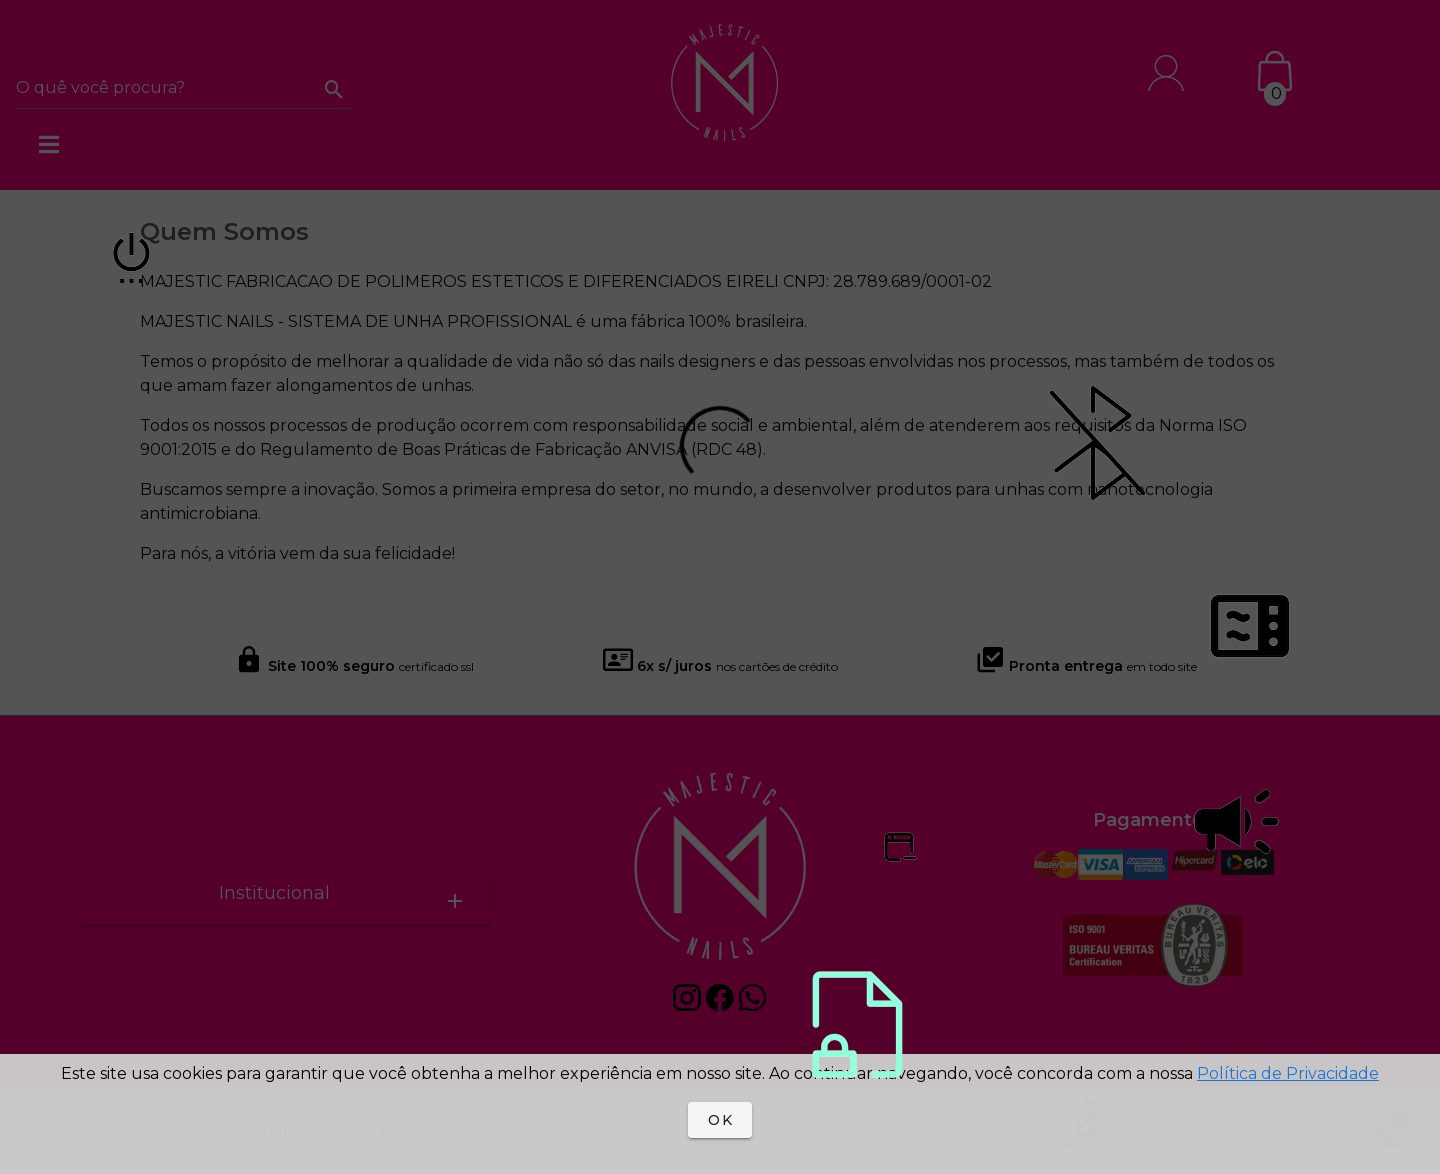 This screenshot has width=1440, height=1174. I want to click on view announcements or notifications, so click(1236, 821).